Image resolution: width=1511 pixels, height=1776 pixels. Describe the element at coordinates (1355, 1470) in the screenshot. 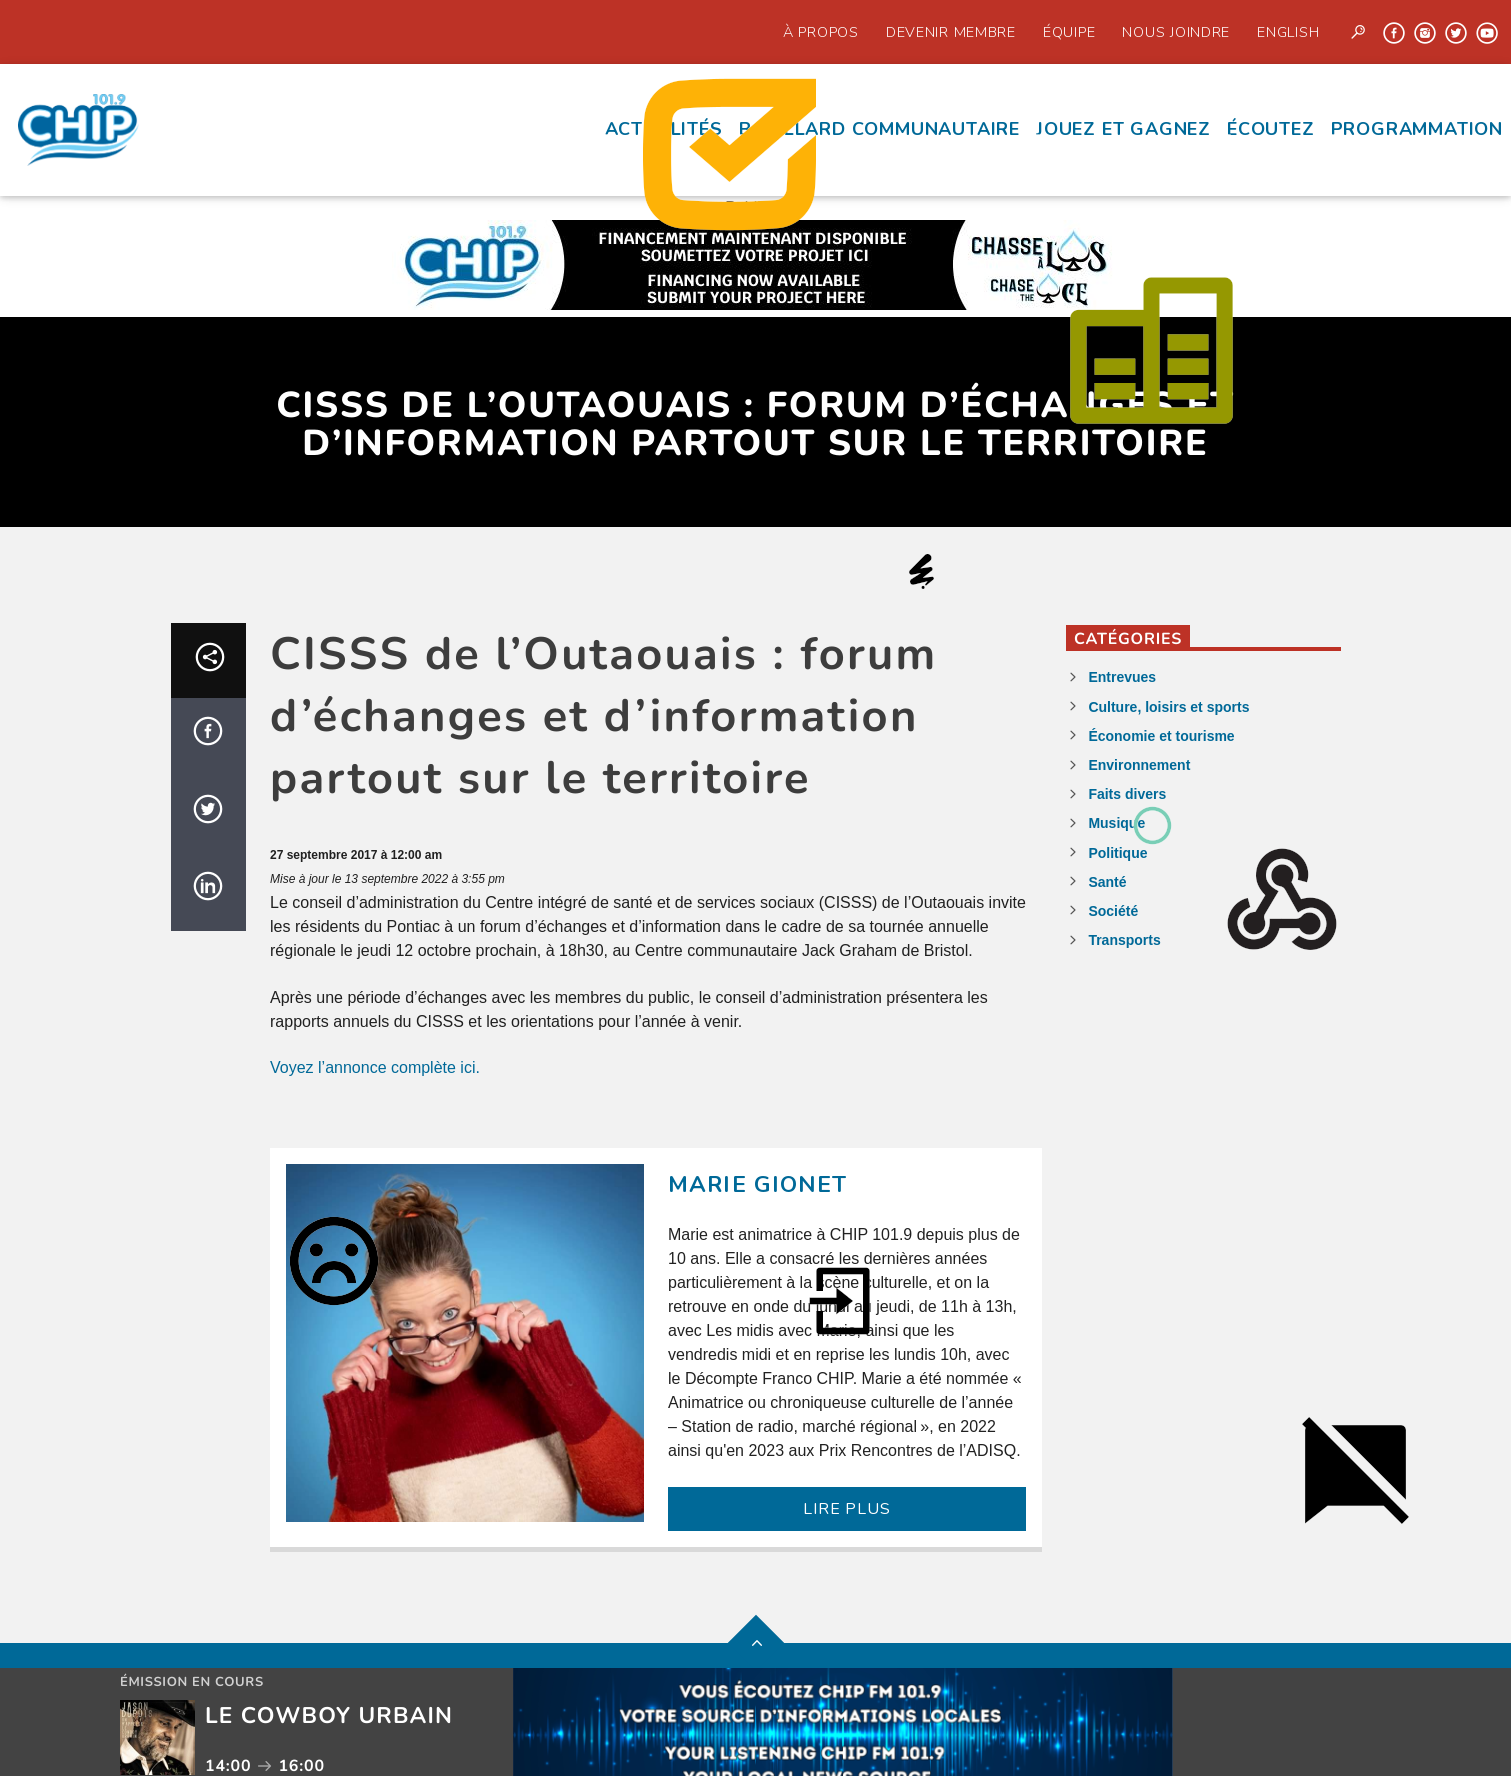

I see `mute or disable chat notifications` at that location.